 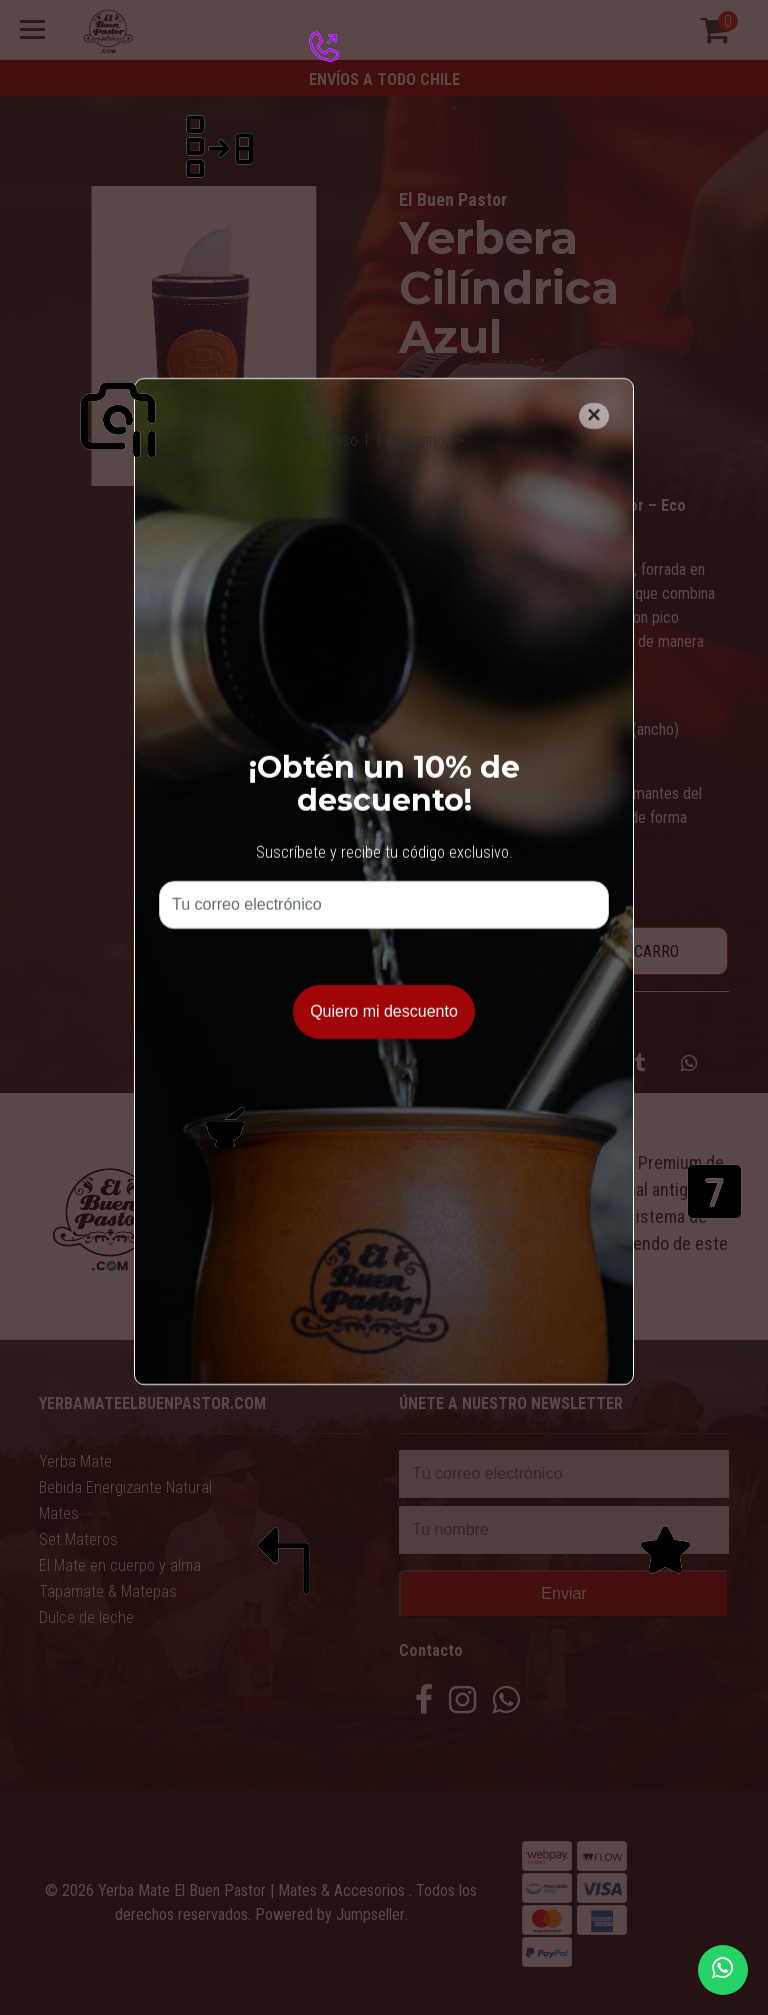 I want to click on combine or merge multiple items into one, so click(x=217, y=146).